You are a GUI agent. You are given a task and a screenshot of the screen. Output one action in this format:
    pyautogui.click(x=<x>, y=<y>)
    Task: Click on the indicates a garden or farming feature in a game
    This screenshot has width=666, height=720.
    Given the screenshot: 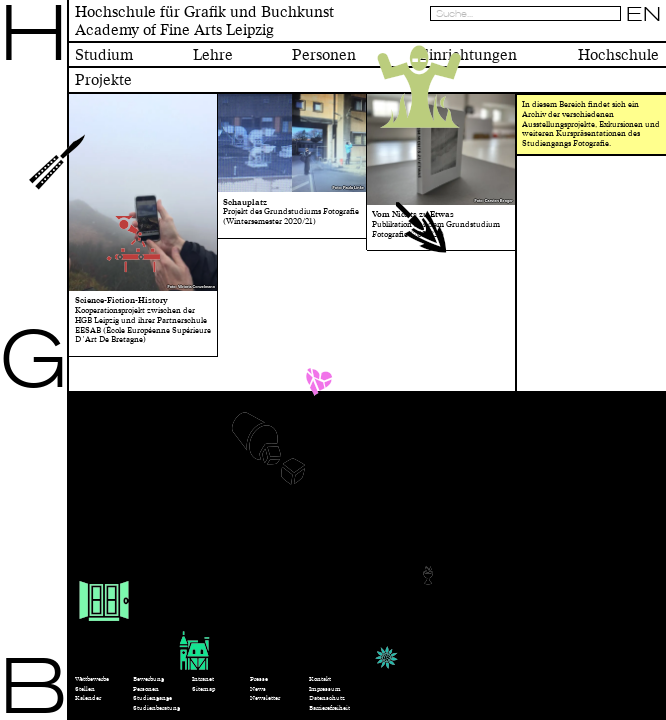 What is the action you would take?
    pyautogui.click(x=386, y=657)
    